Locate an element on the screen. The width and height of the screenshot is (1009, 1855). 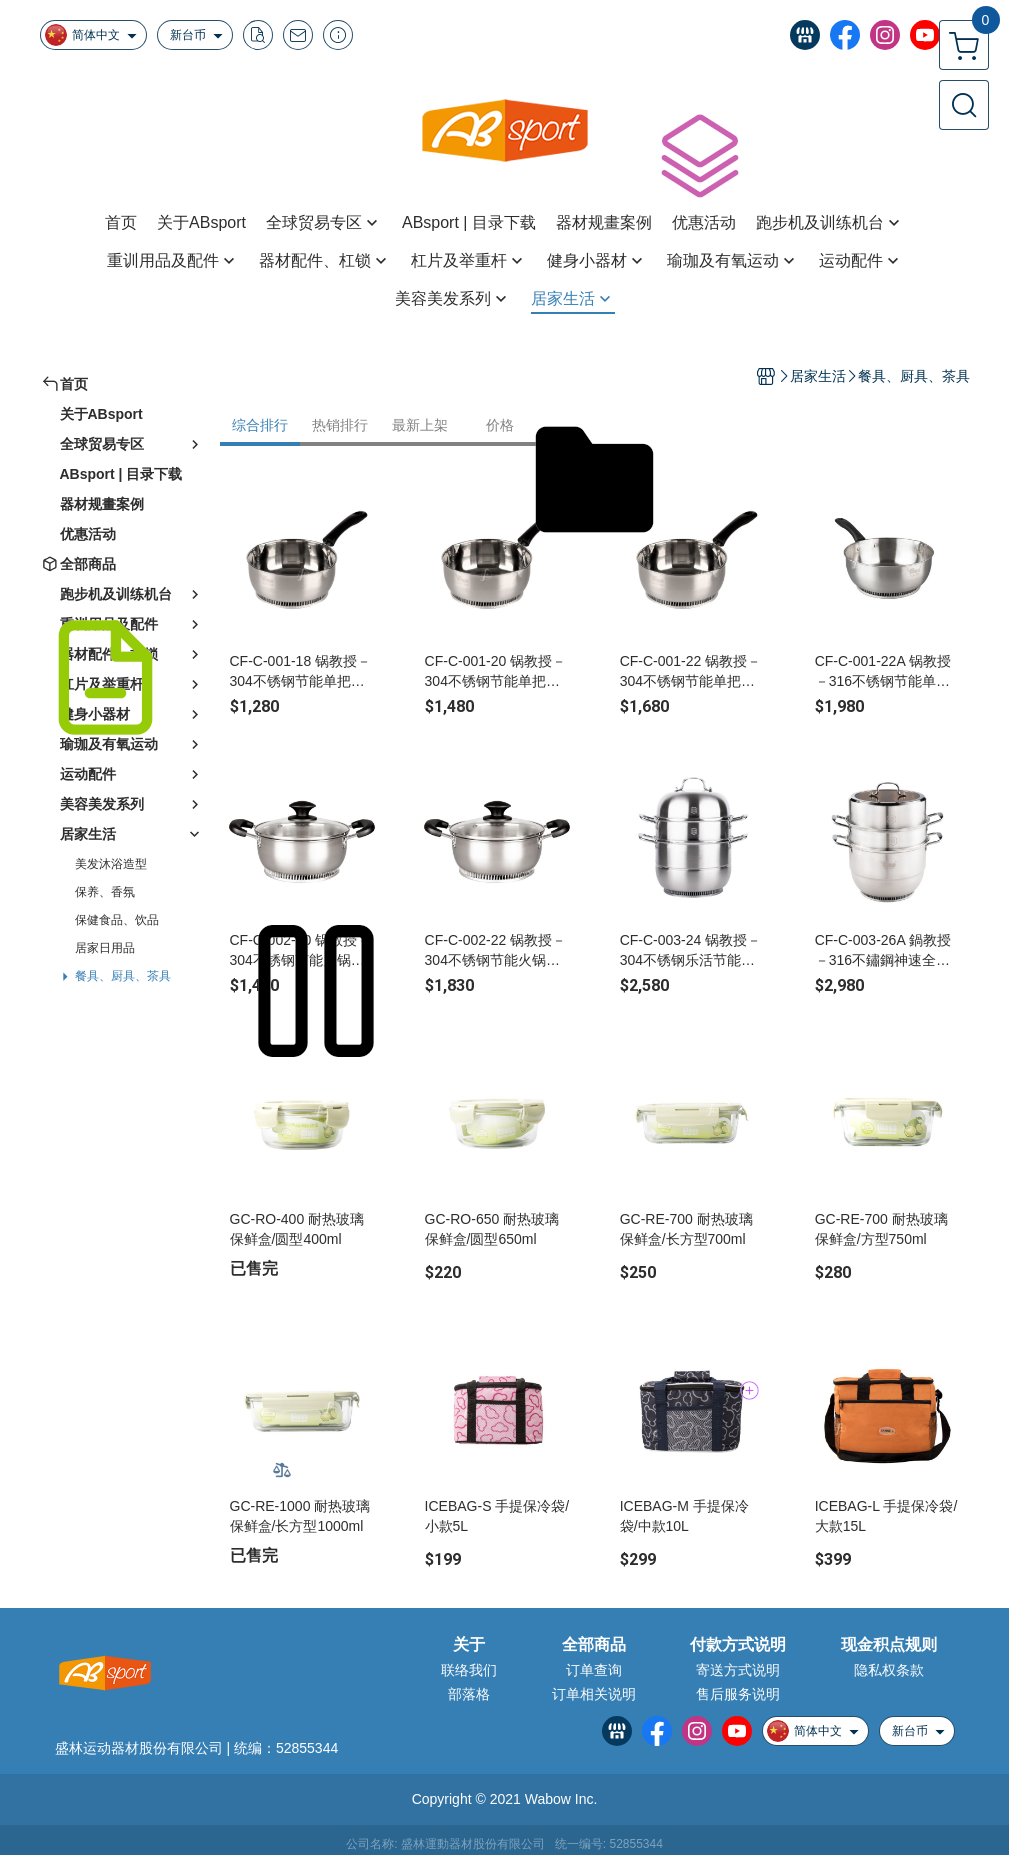
open folder or directory is located at coordinates (594, 479).